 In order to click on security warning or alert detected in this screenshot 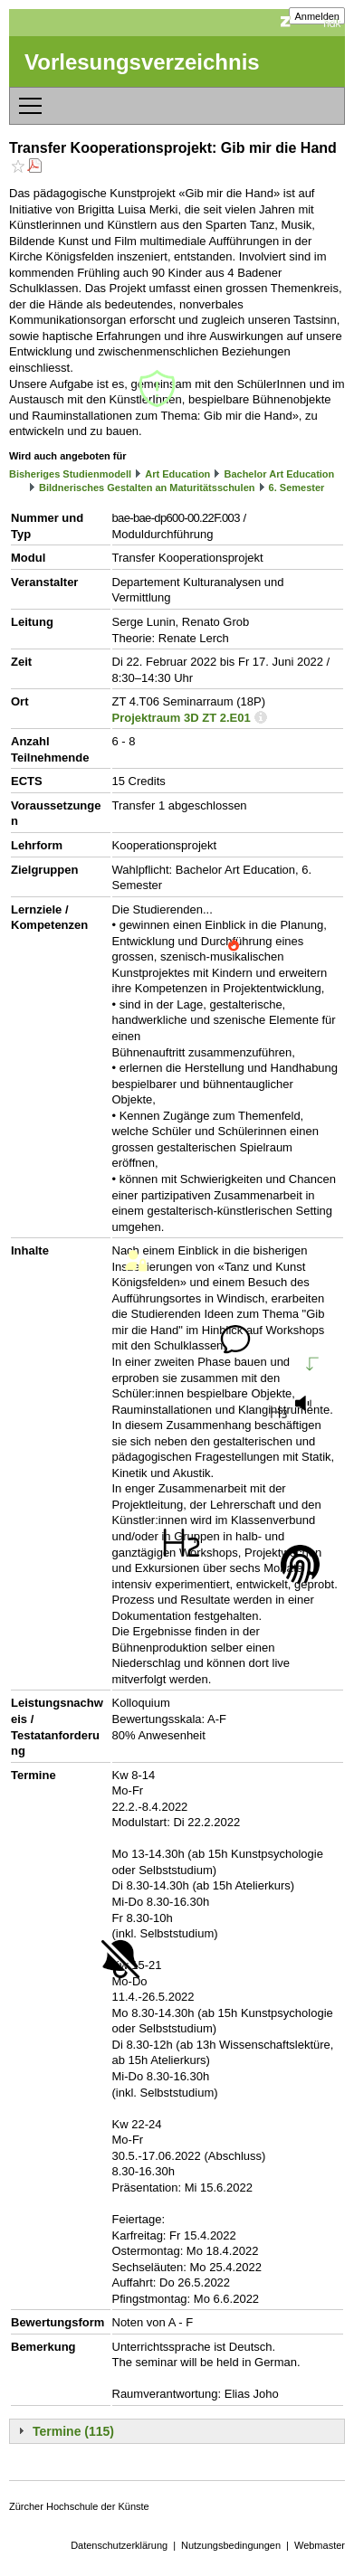, I will do `click(157, 388)`.